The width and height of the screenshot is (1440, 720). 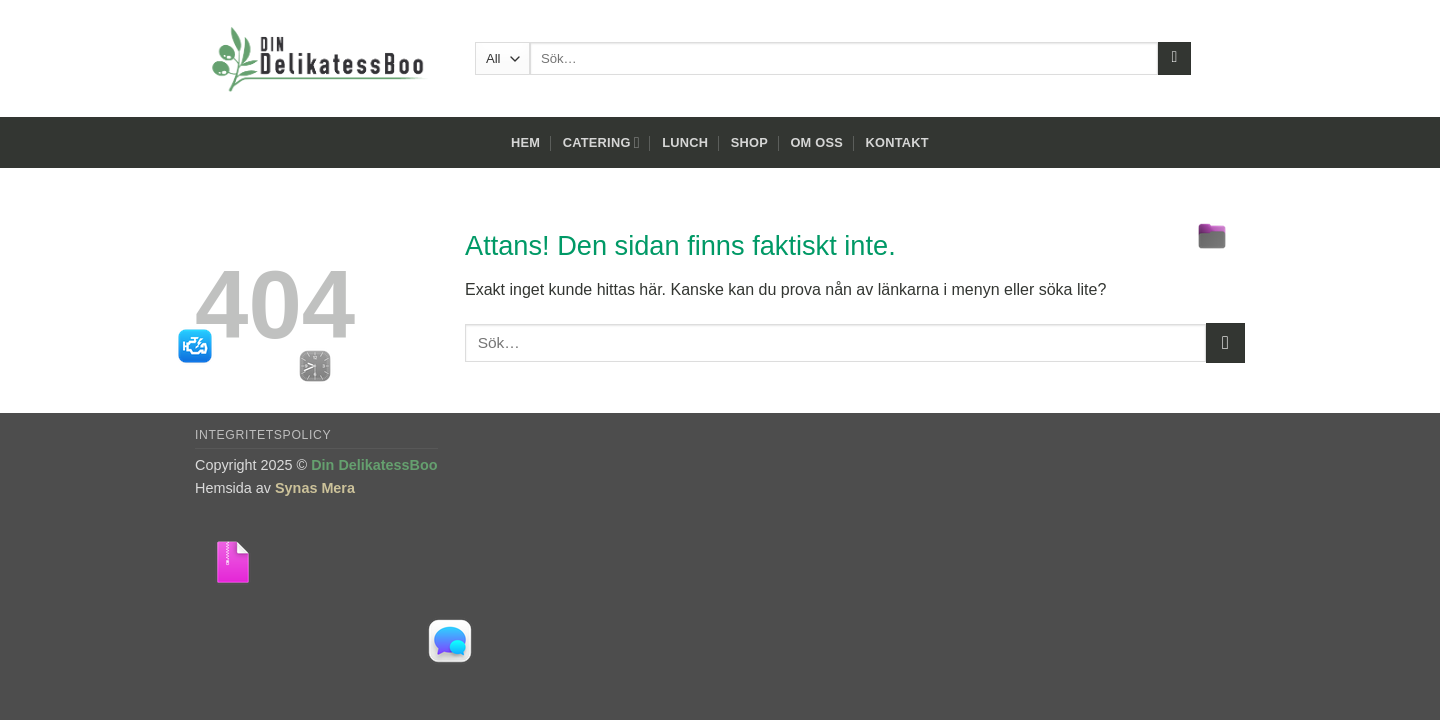 I want to click on open the clock app, so click(x=315, y=366).